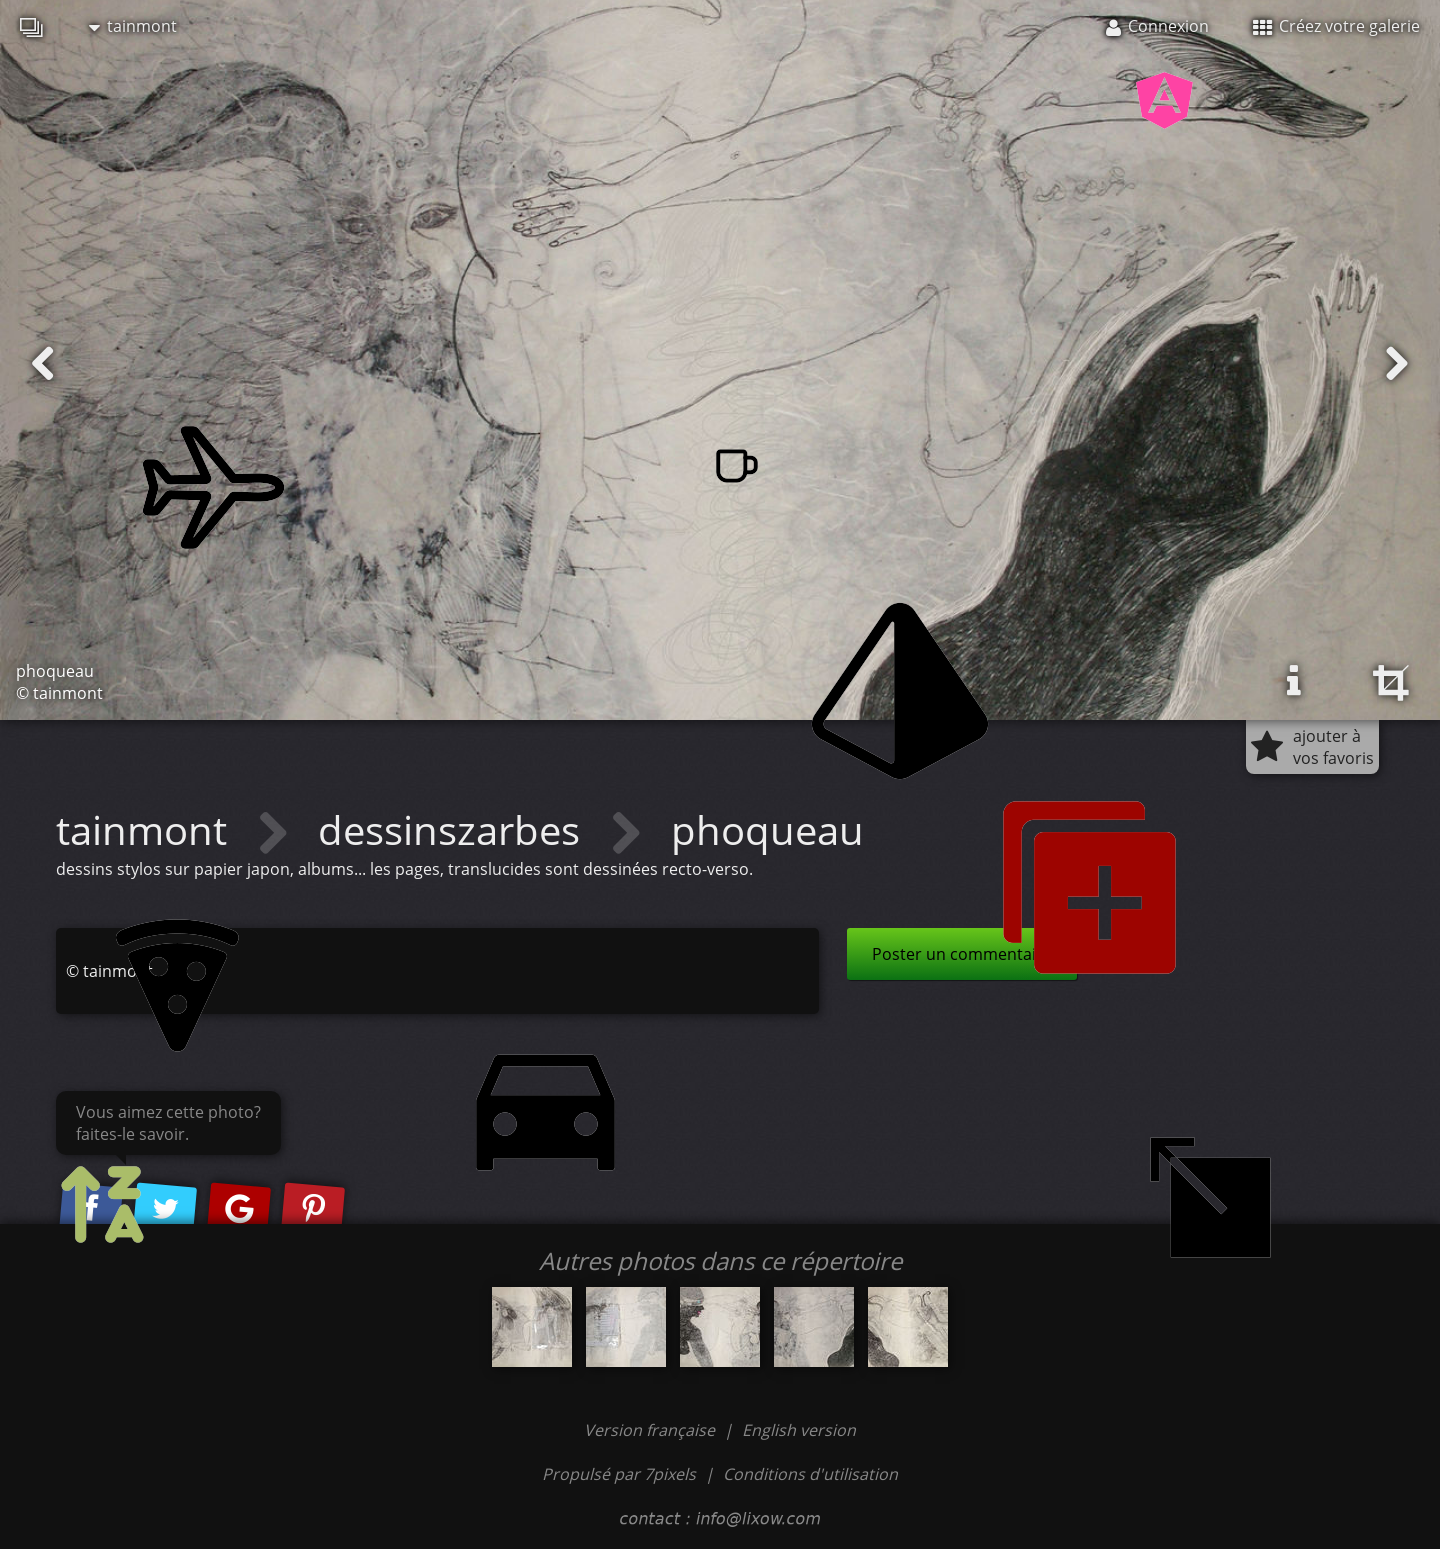 This screenshot has width=1440, height=1549. I want to click on angular framework logo, so click(1164, 100).